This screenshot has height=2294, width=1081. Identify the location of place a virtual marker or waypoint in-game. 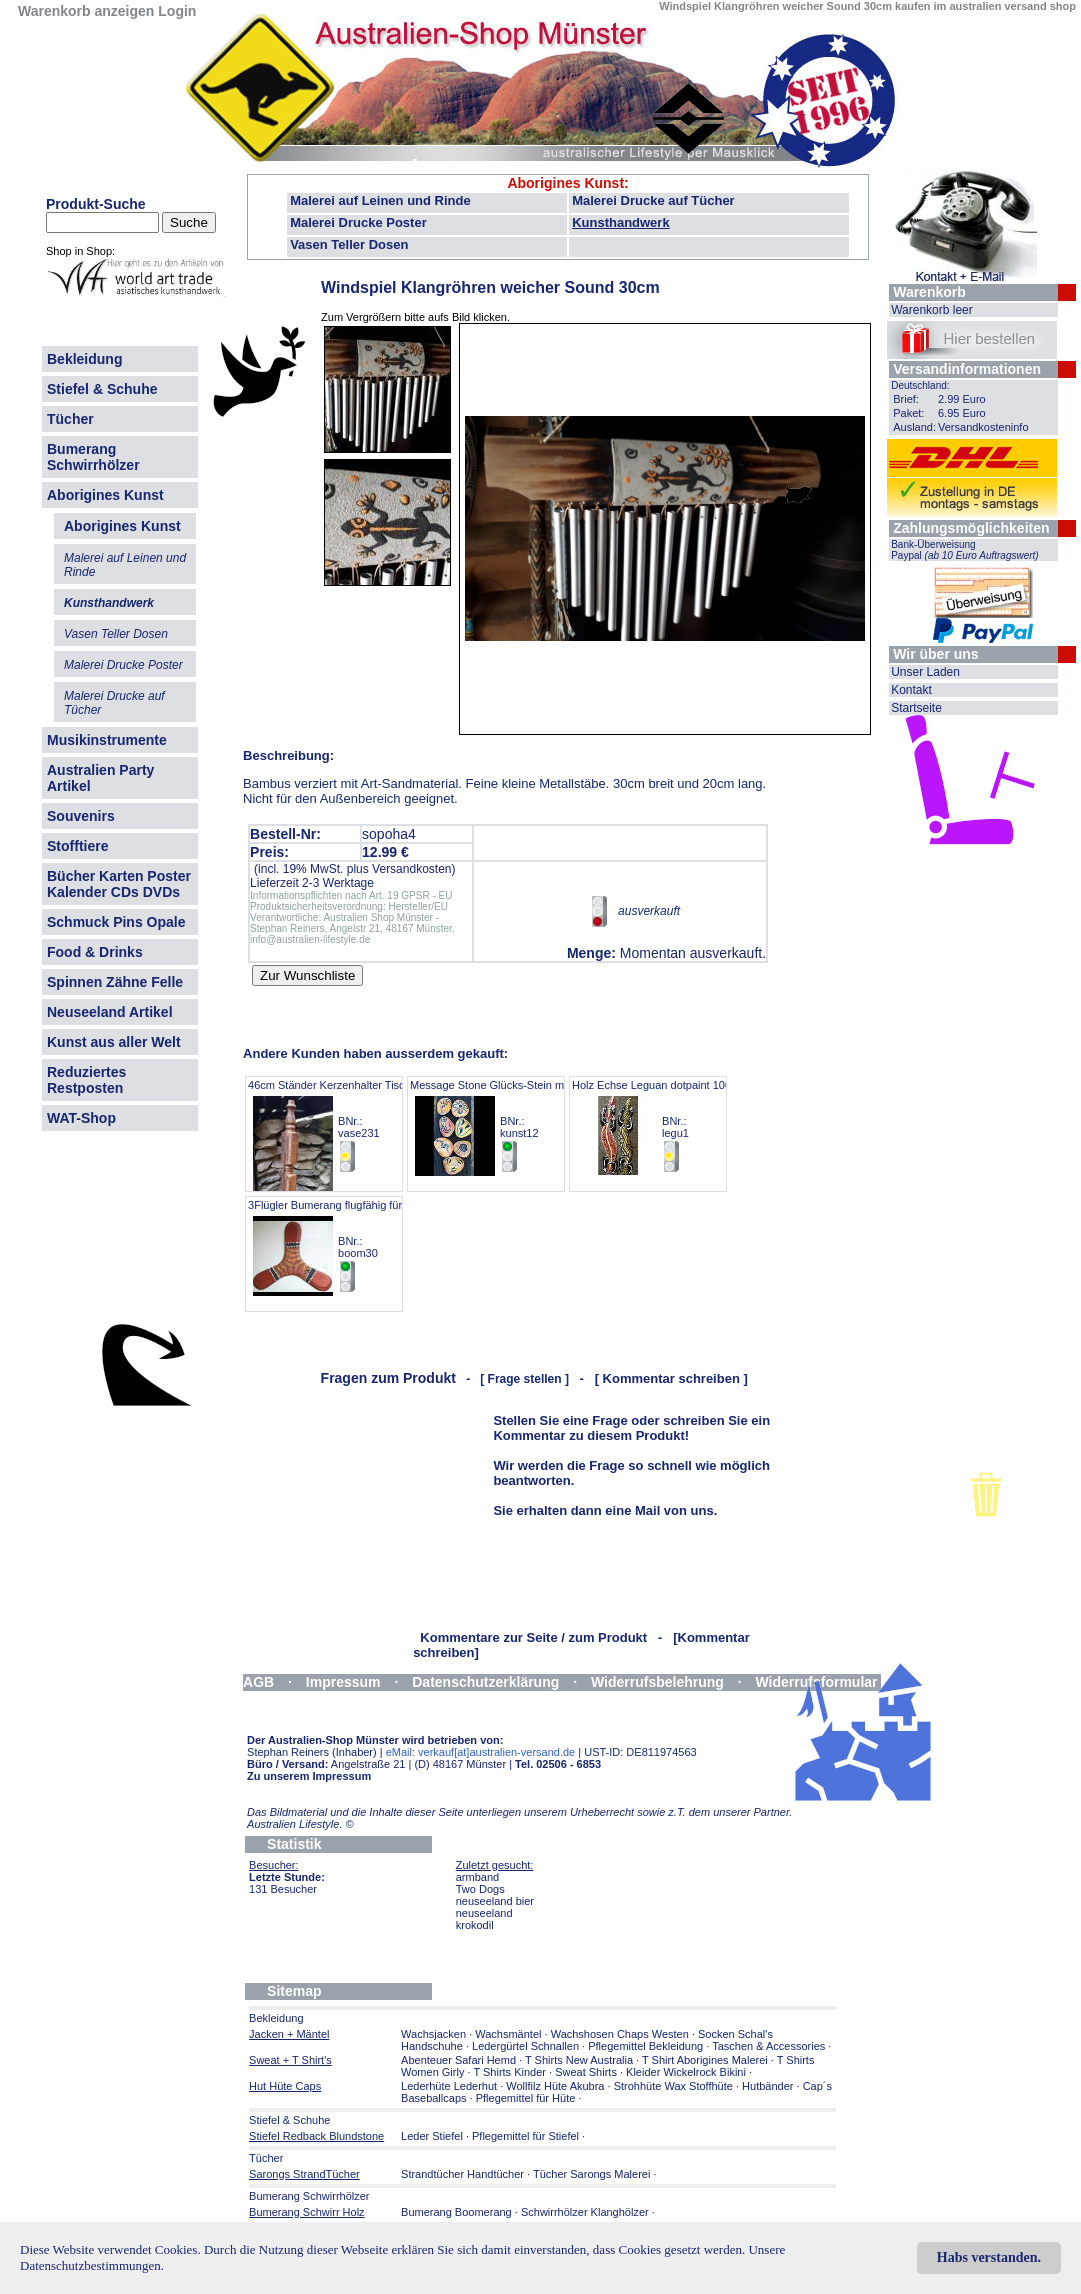
(688, 118).